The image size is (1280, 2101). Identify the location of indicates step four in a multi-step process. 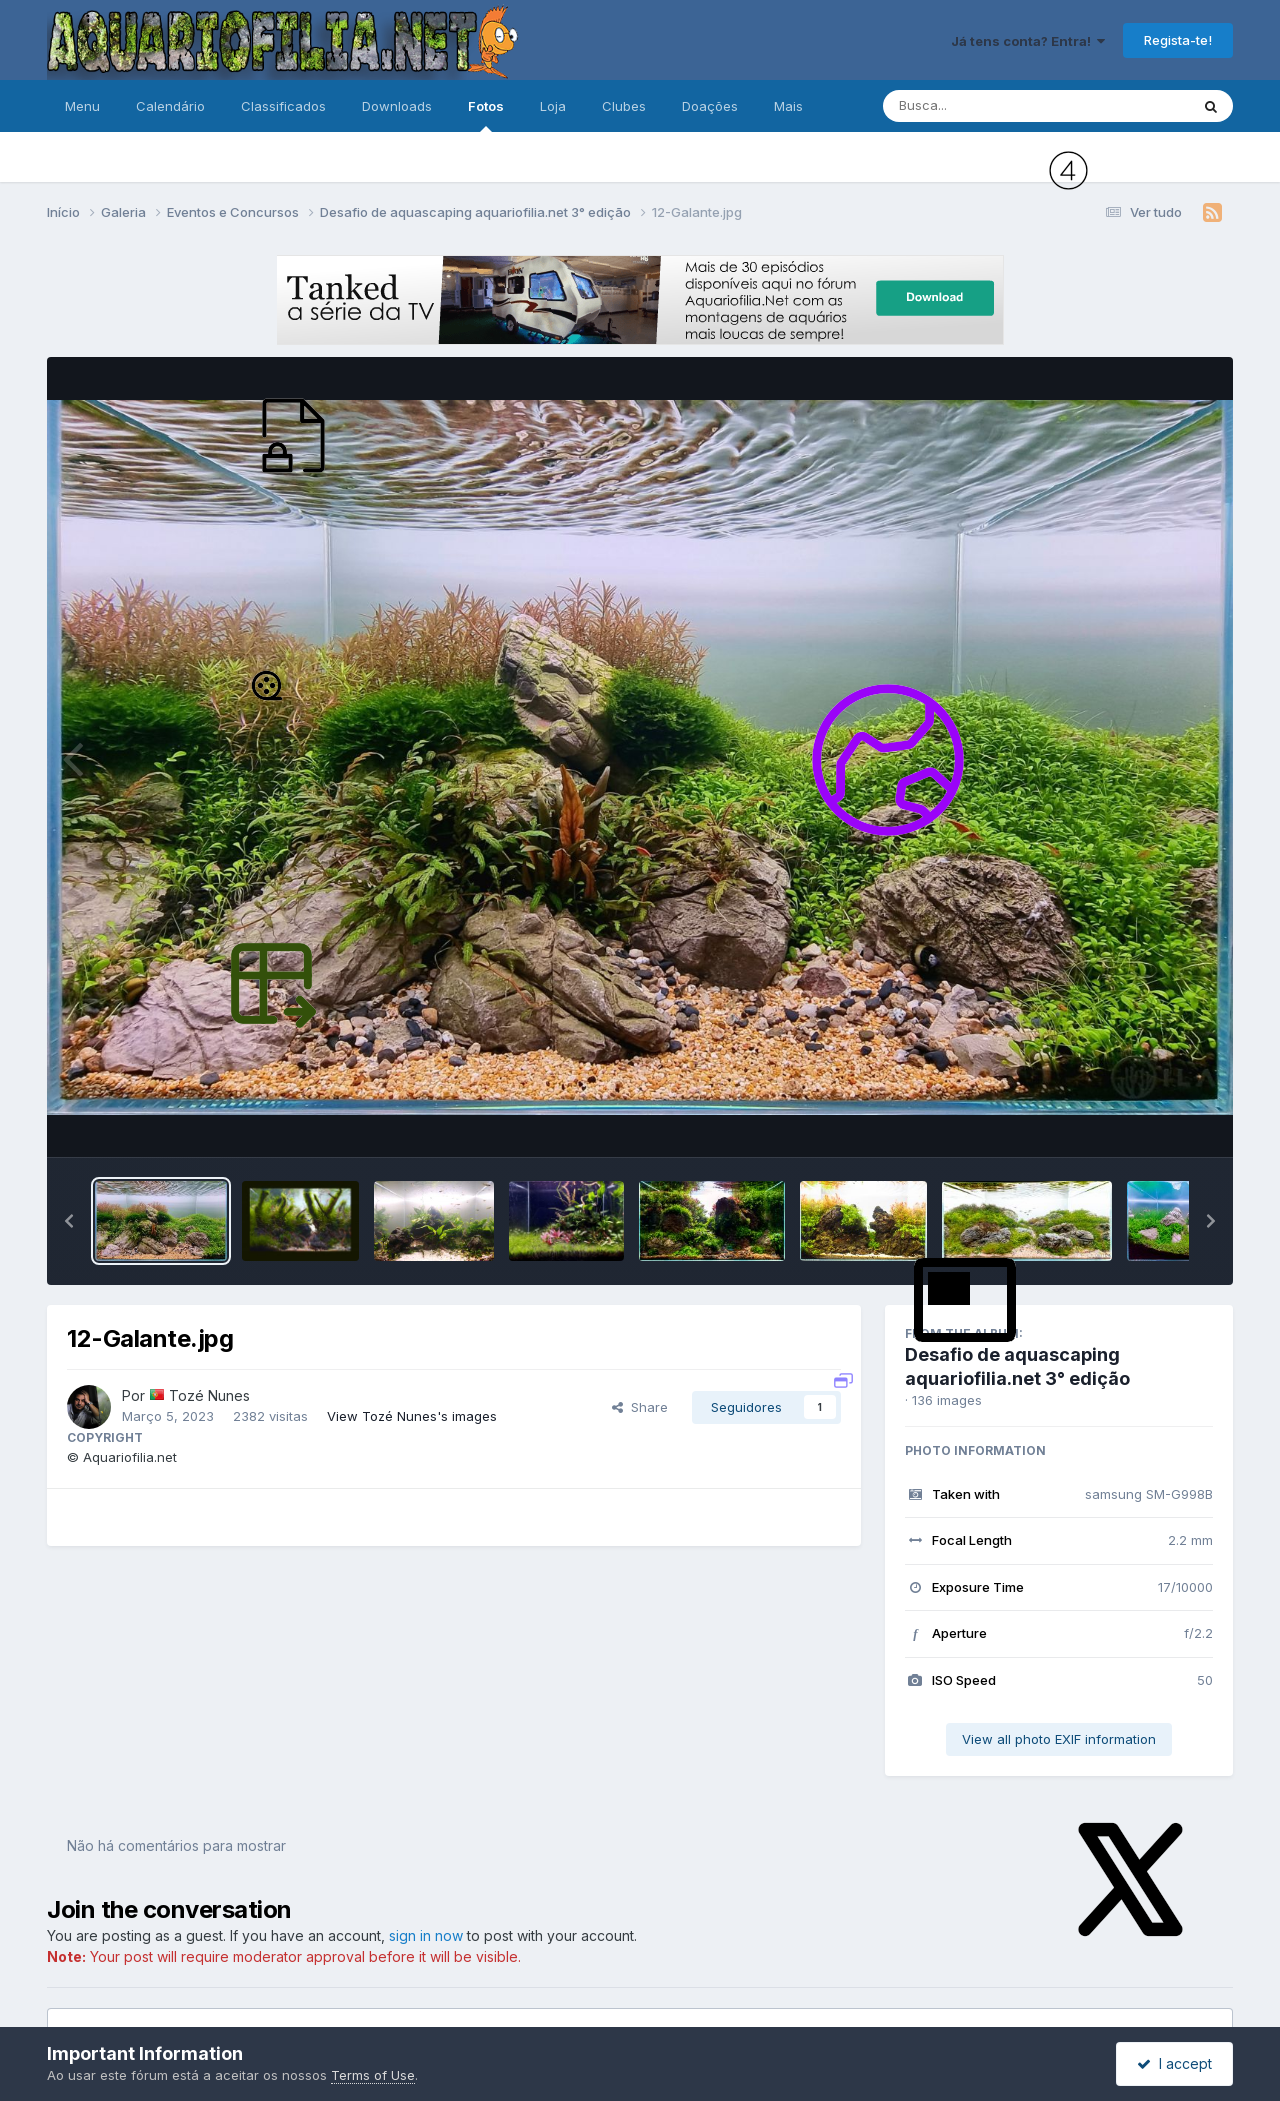
(1068, 170).